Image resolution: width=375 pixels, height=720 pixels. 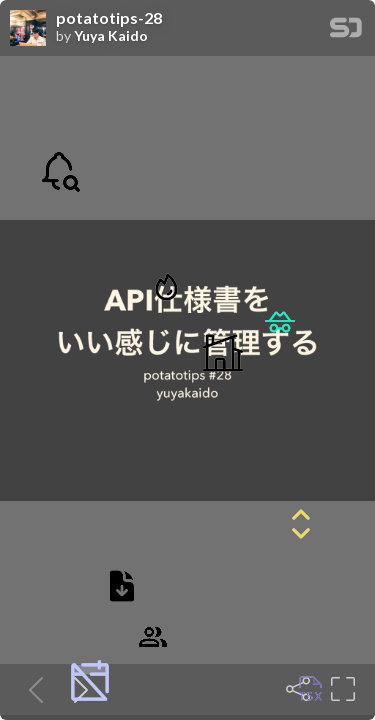 I want to click on view contacts or people list, so click(x=153, y=637).